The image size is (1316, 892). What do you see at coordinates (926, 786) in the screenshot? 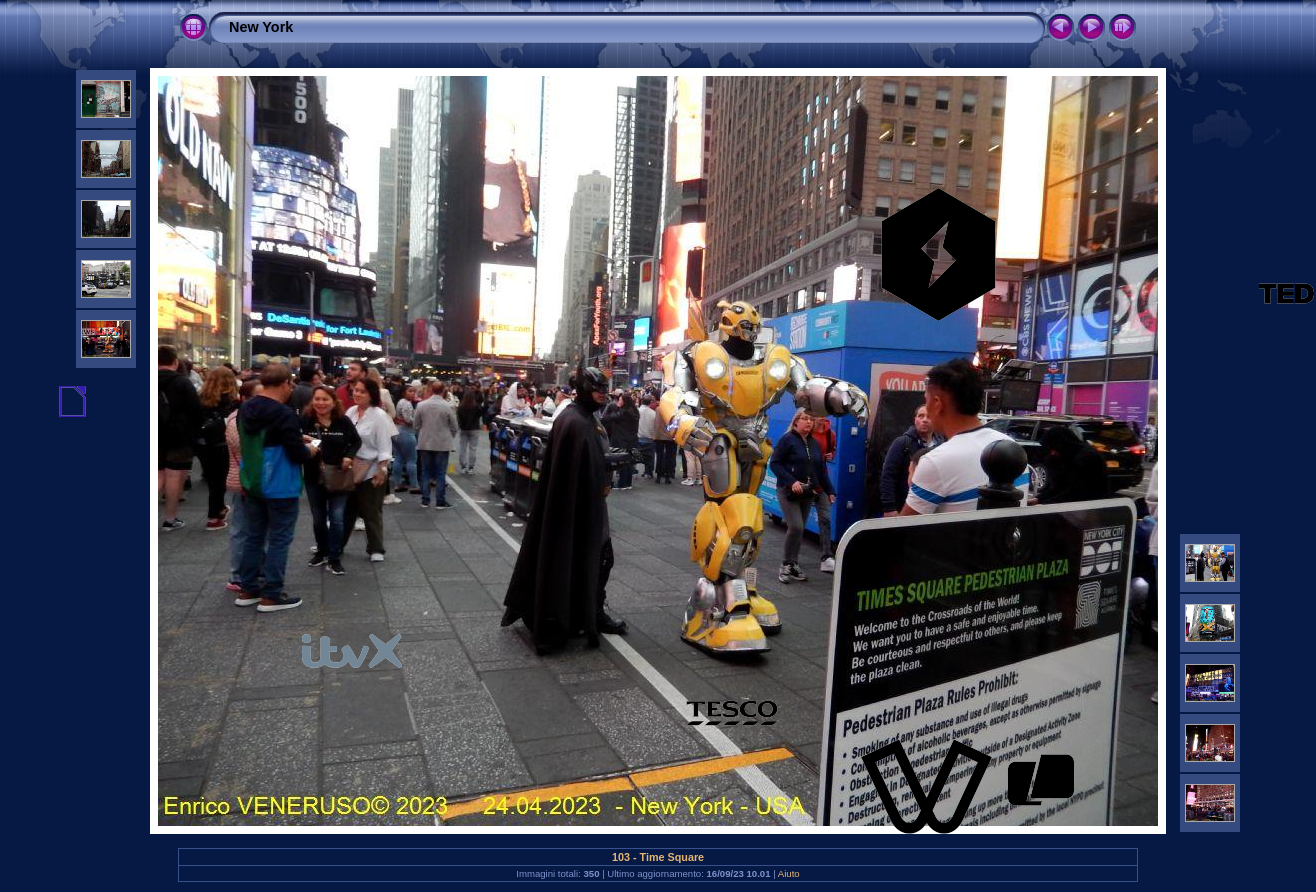
I see `link or sign in to viva wallet payment services` at bounding box center [926, 786].